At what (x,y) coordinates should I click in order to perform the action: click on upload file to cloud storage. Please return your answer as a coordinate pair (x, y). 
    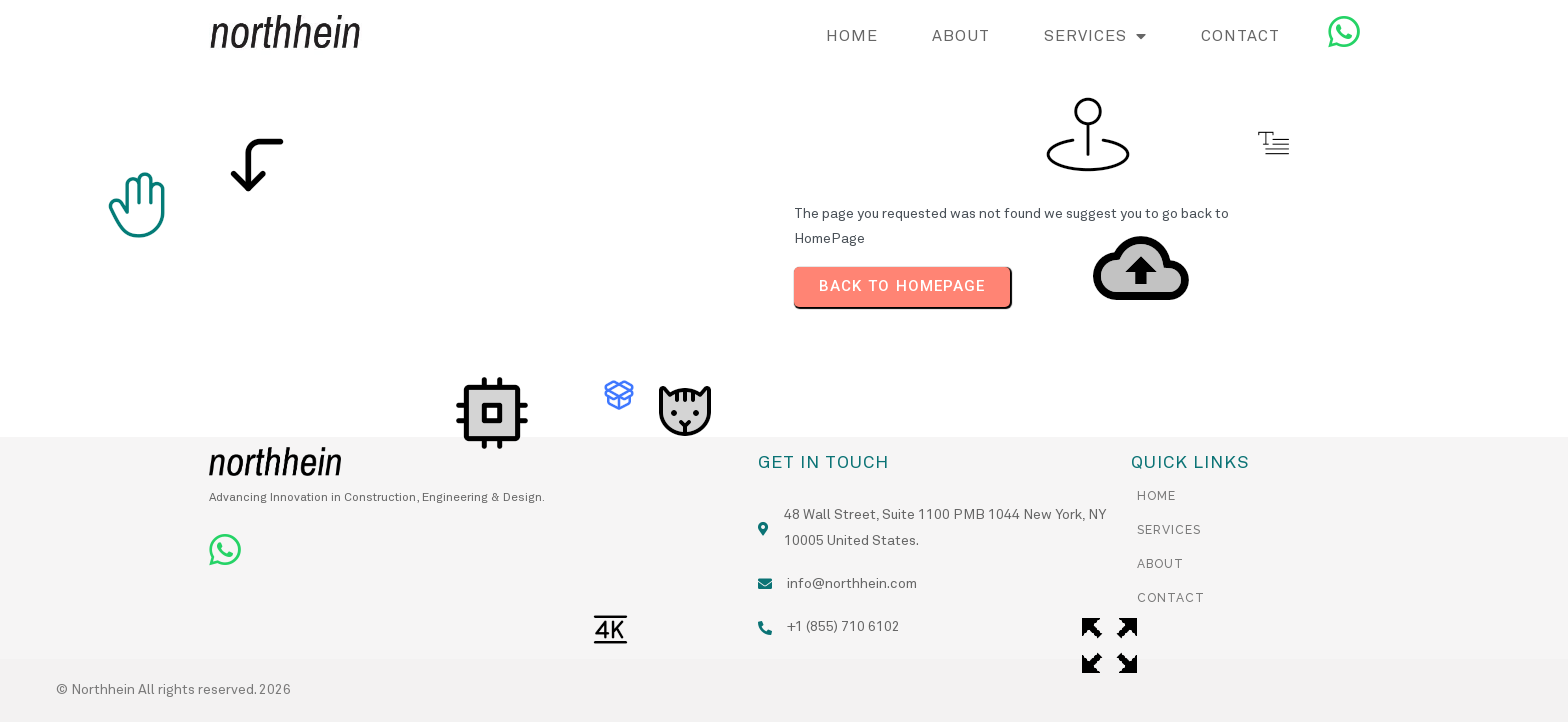
    Looking at the image, I should click on (1141, 268).